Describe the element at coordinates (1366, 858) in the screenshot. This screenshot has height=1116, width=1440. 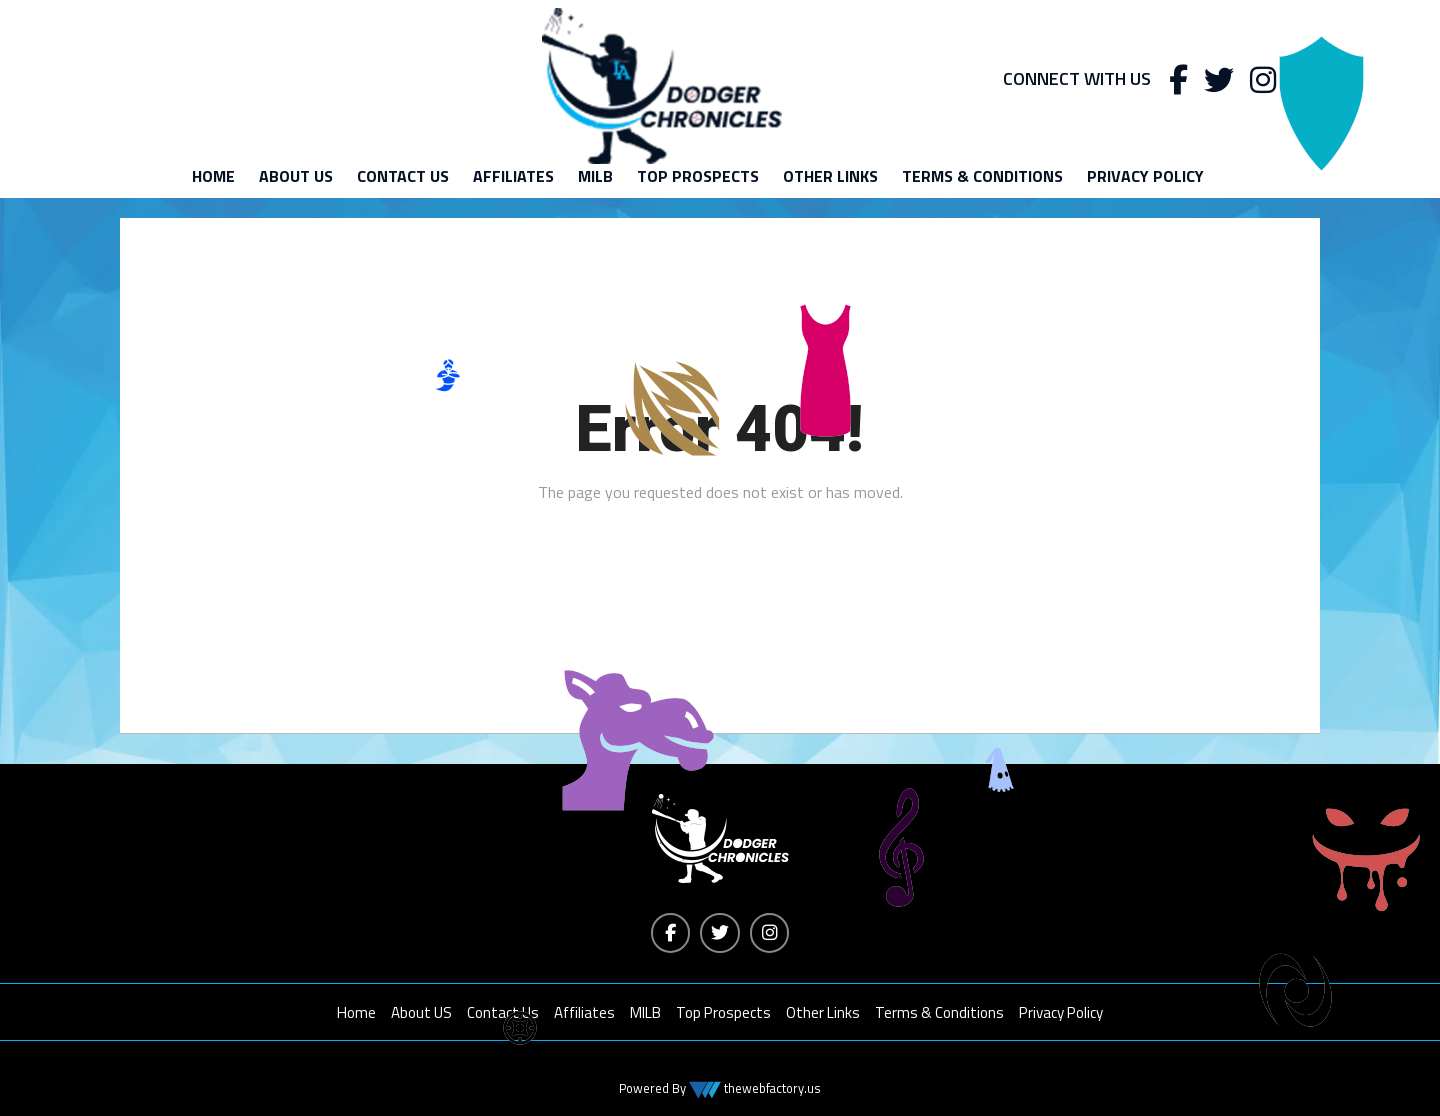
I see `indicates a delicious or tempting item` at that location.